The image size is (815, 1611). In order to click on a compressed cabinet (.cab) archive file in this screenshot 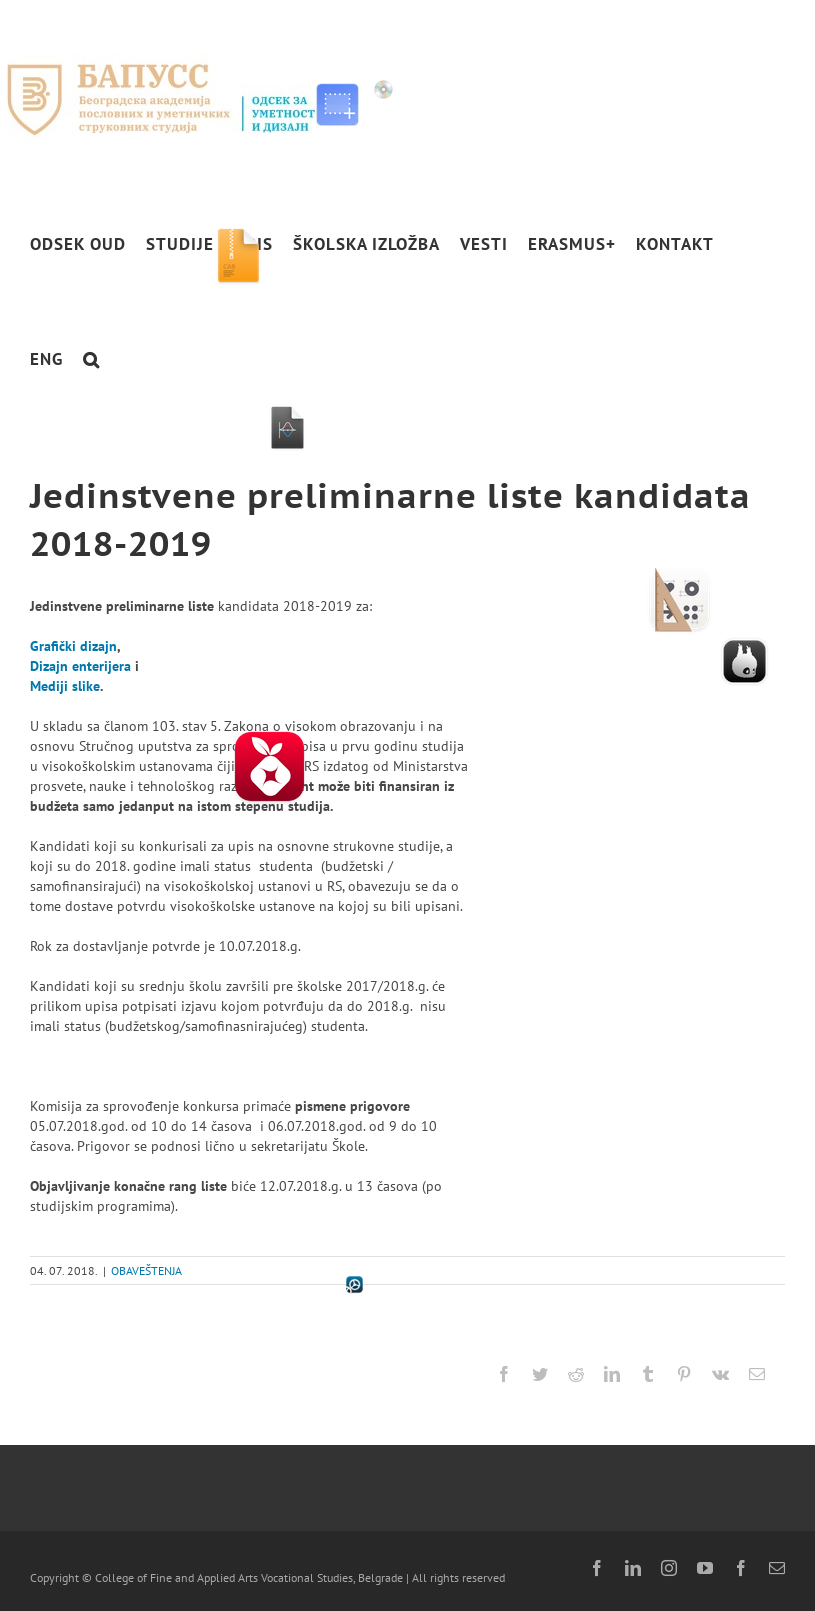, I will do `click(238, 256)`.